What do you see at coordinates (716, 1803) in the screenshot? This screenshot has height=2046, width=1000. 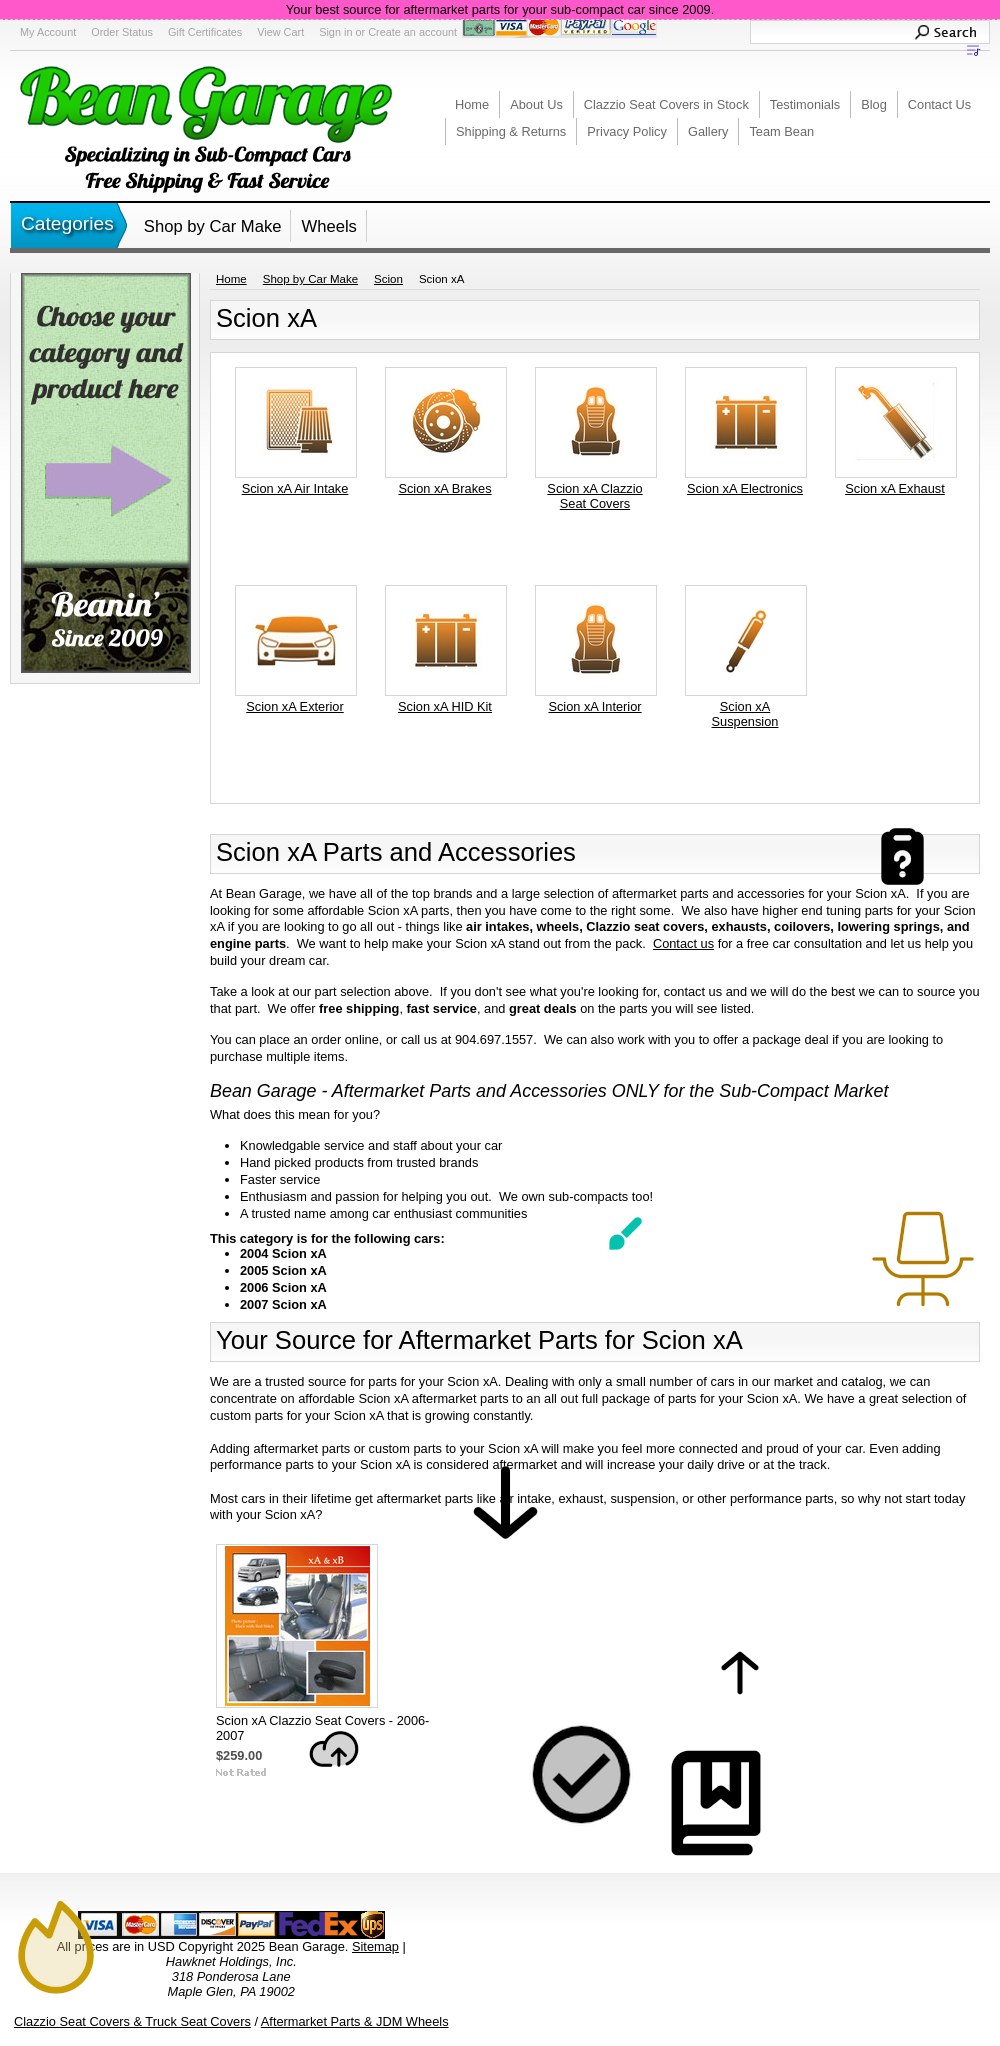 I see `access your bookmarked reading list` at bounding box center [716, 1803].